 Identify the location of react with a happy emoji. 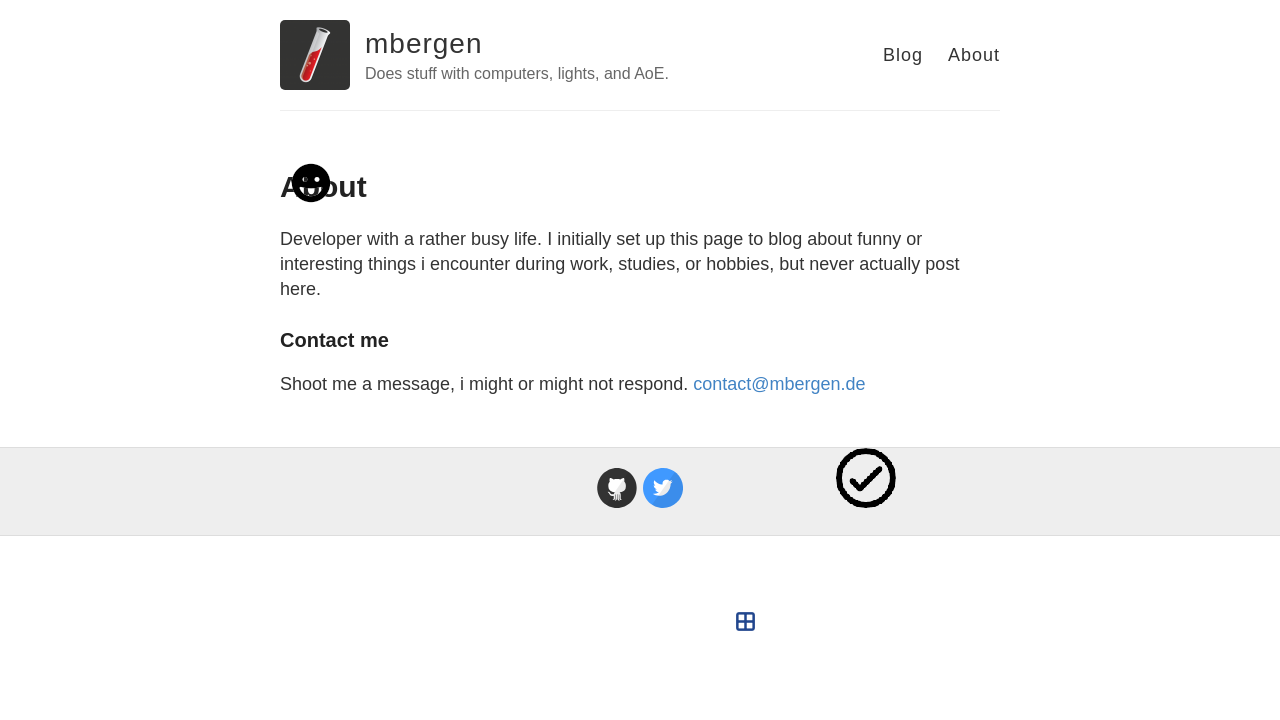
(311, 183).